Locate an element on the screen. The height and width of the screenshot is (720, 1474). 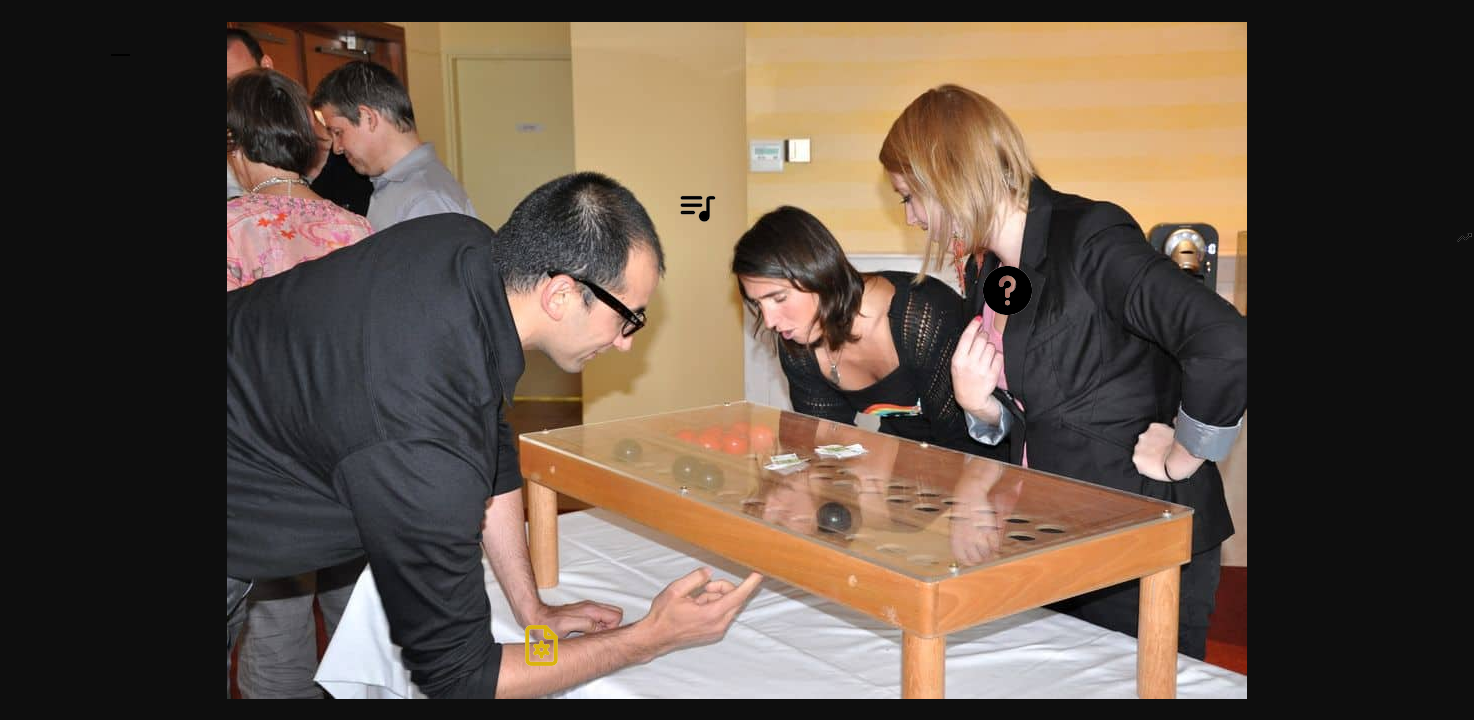
view music queue or playlist is located at coordinates (697, 207).